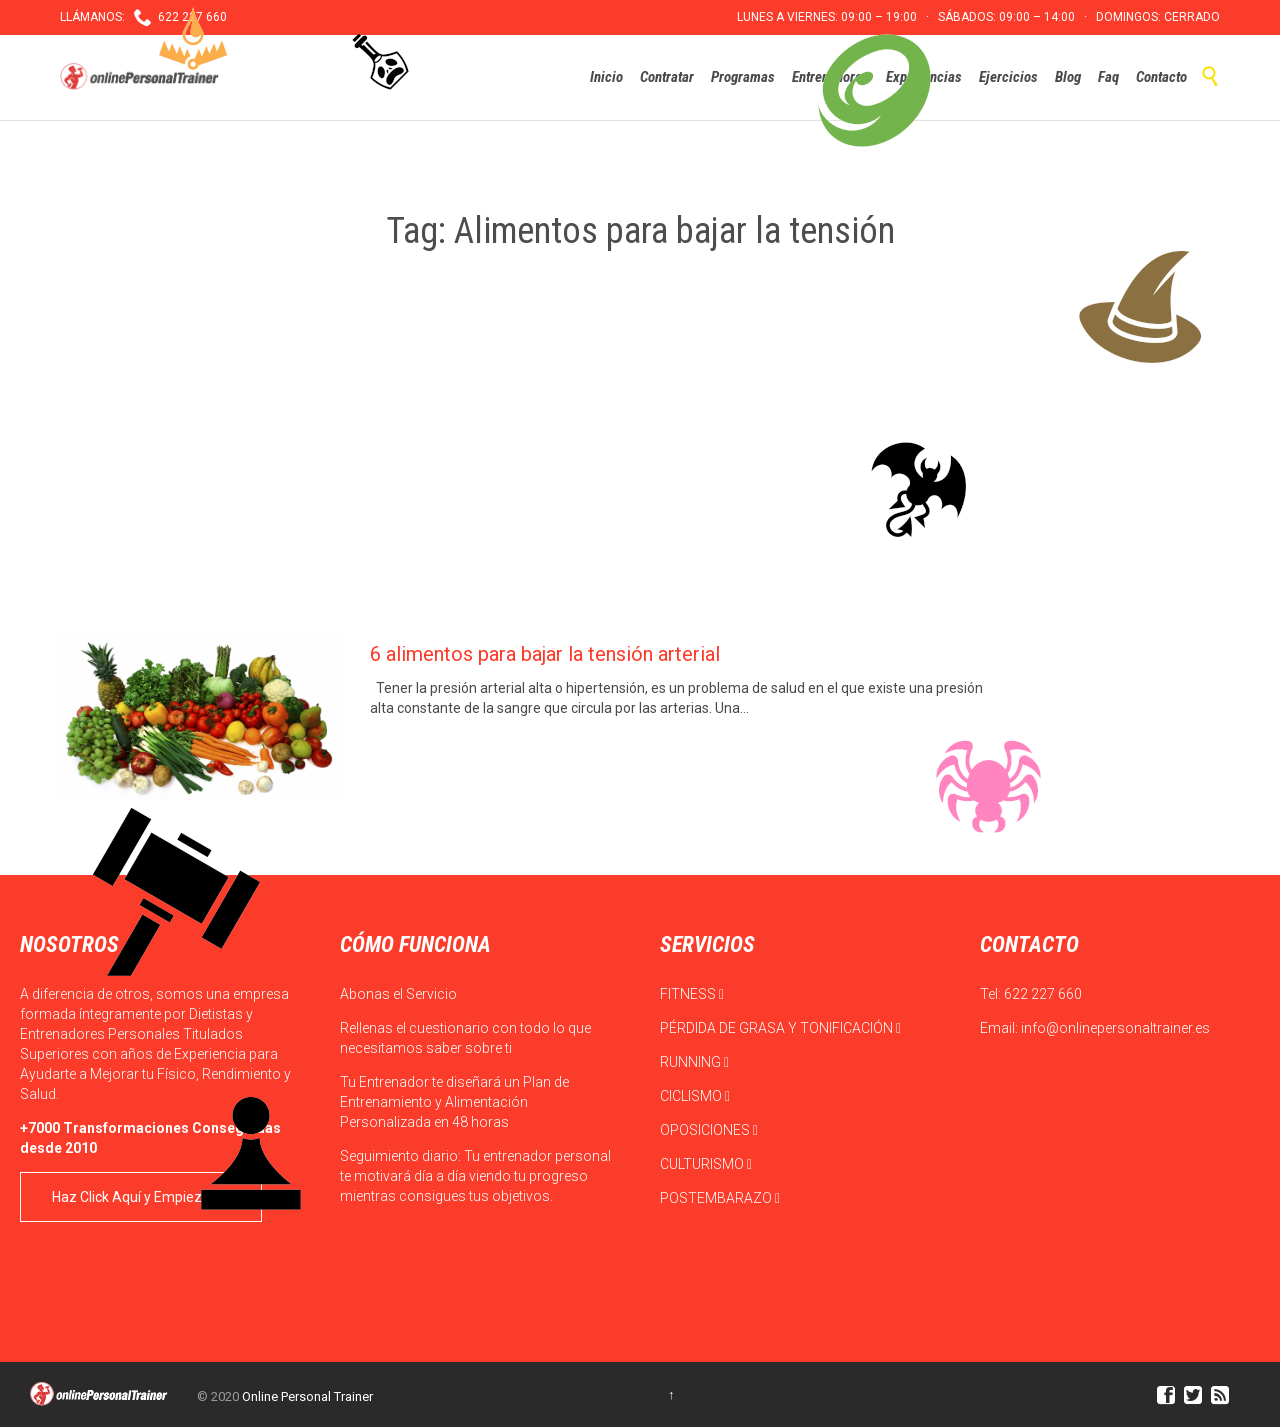 The width and height of the screenshot is (1280, 1427). Describe the element at coordinates (1139, 306) in the screenshot. I see `select wizard or mage character class` at that location.